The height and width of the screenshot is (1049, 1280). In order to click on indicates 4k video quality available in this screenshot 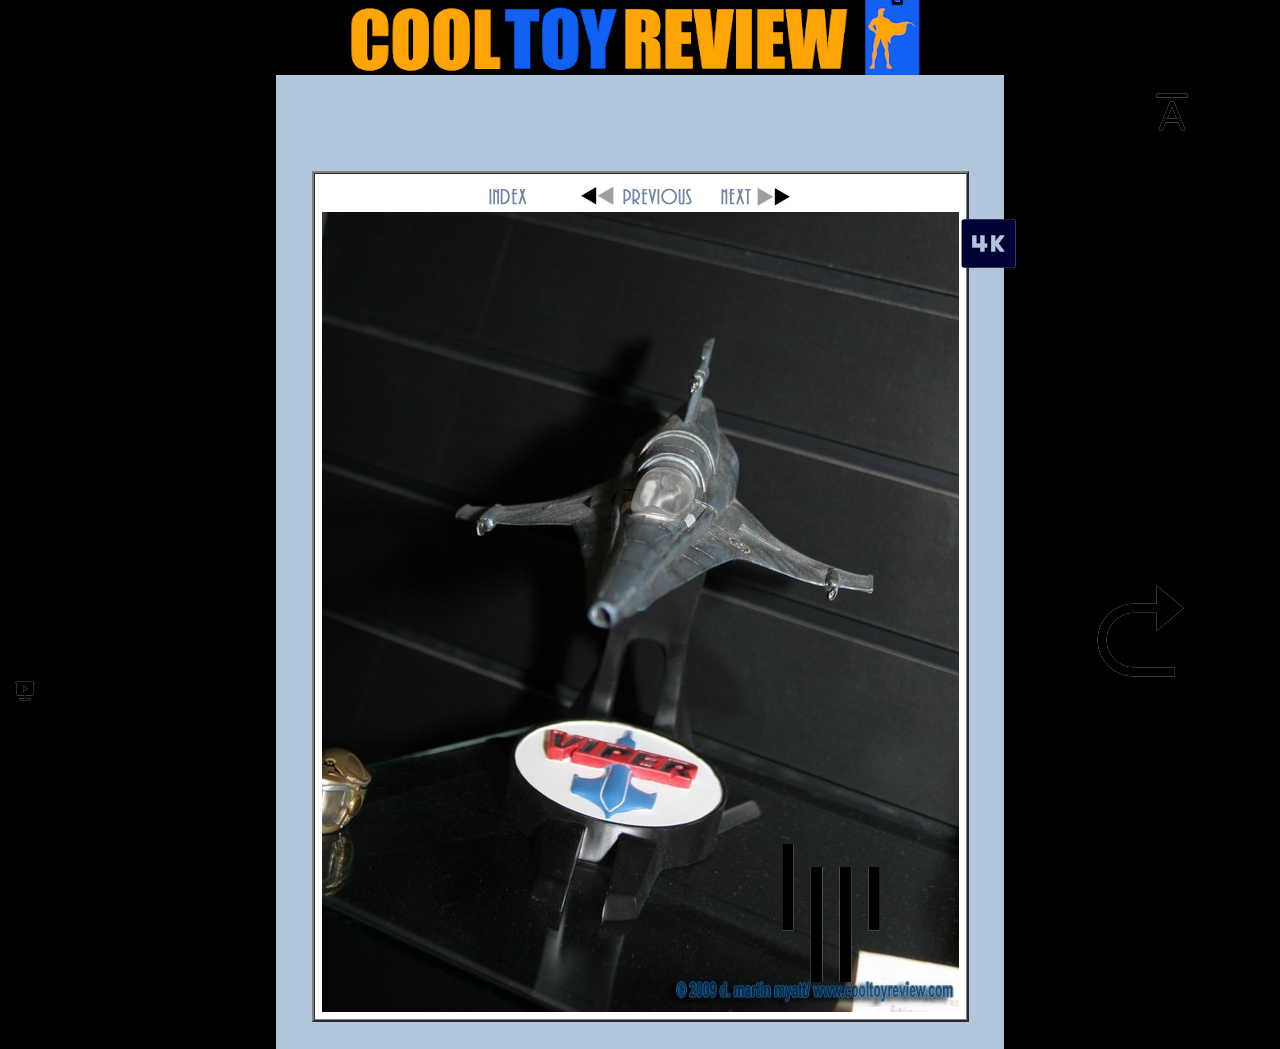, I will do `click(988, 243)`.